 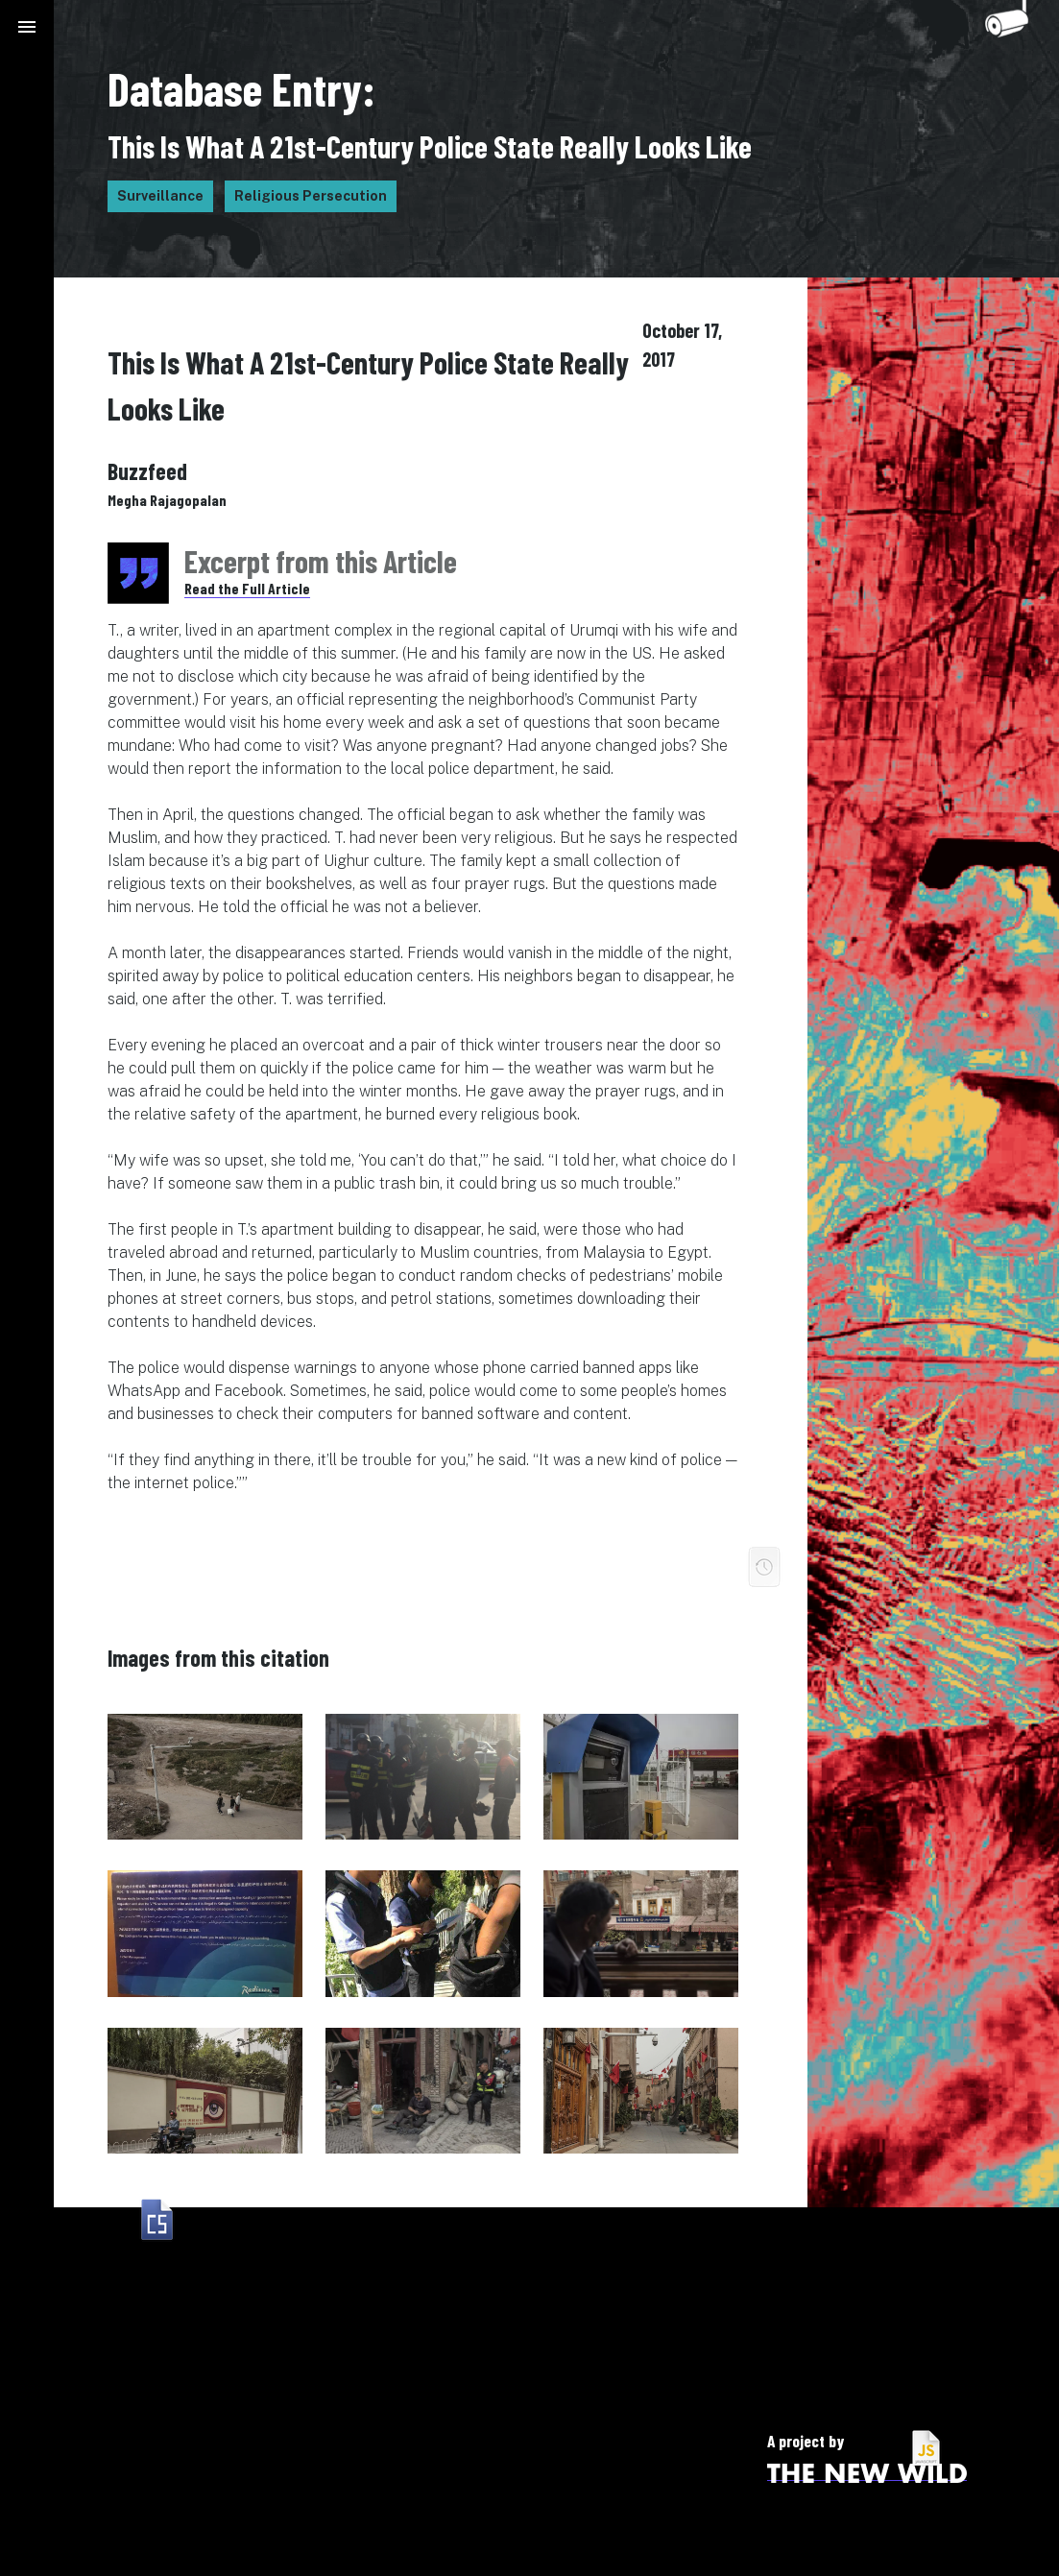 What do you see at coordinates (156, 2220) in the screenshot?
I see `a CoffeeScript source code file` at bounding box center [156, 2220].